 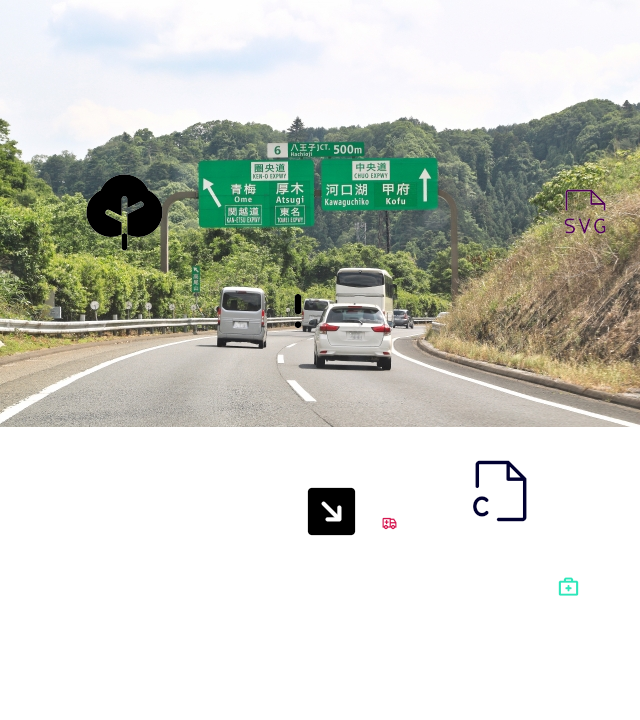 I want to click on view parks or nature areas on a map, so click(x=124, y=212).